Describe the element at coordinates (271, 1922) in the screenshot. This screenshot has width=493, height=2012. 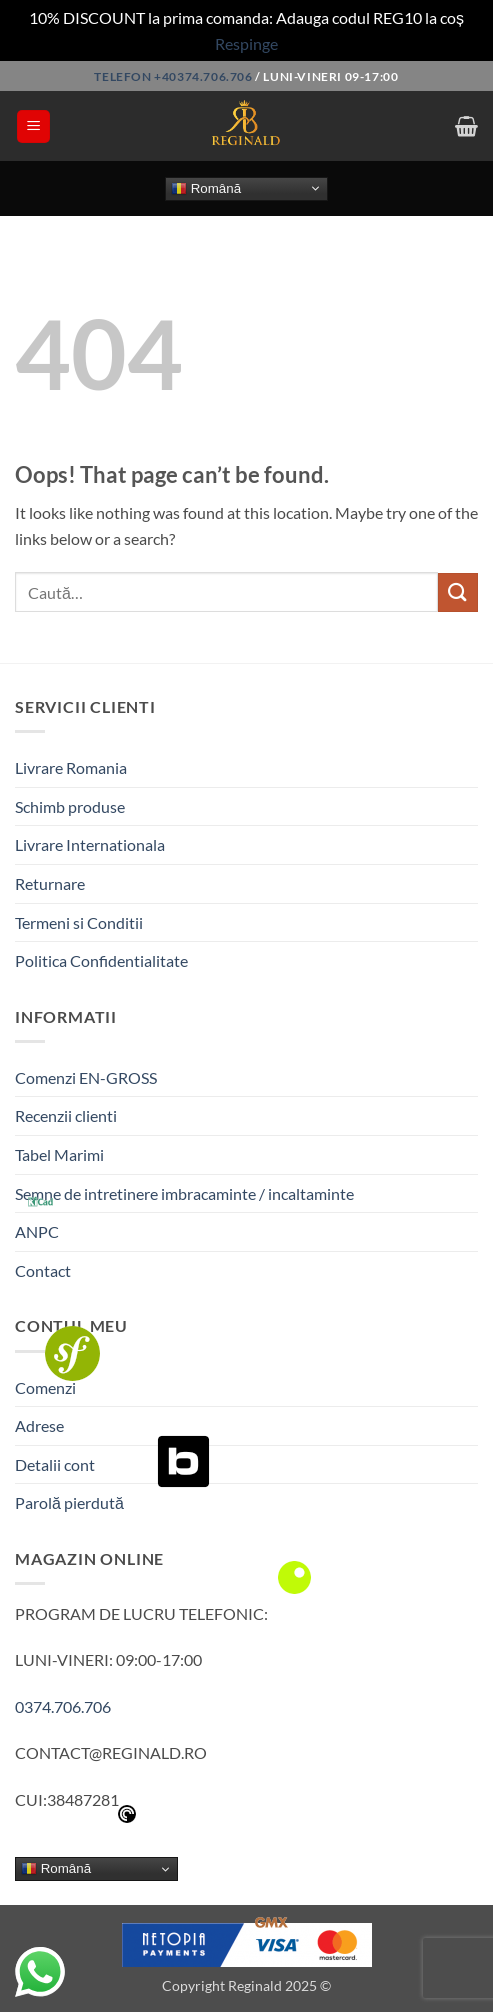
I see `open GMX email service` at that location.